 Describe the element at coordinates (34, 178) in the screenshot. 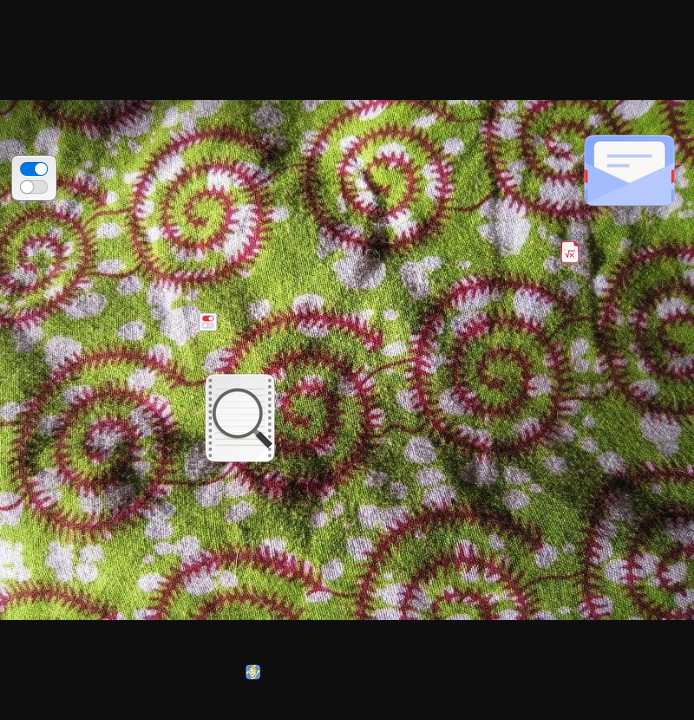

I see `open system tweaks or settings customization` at that location.